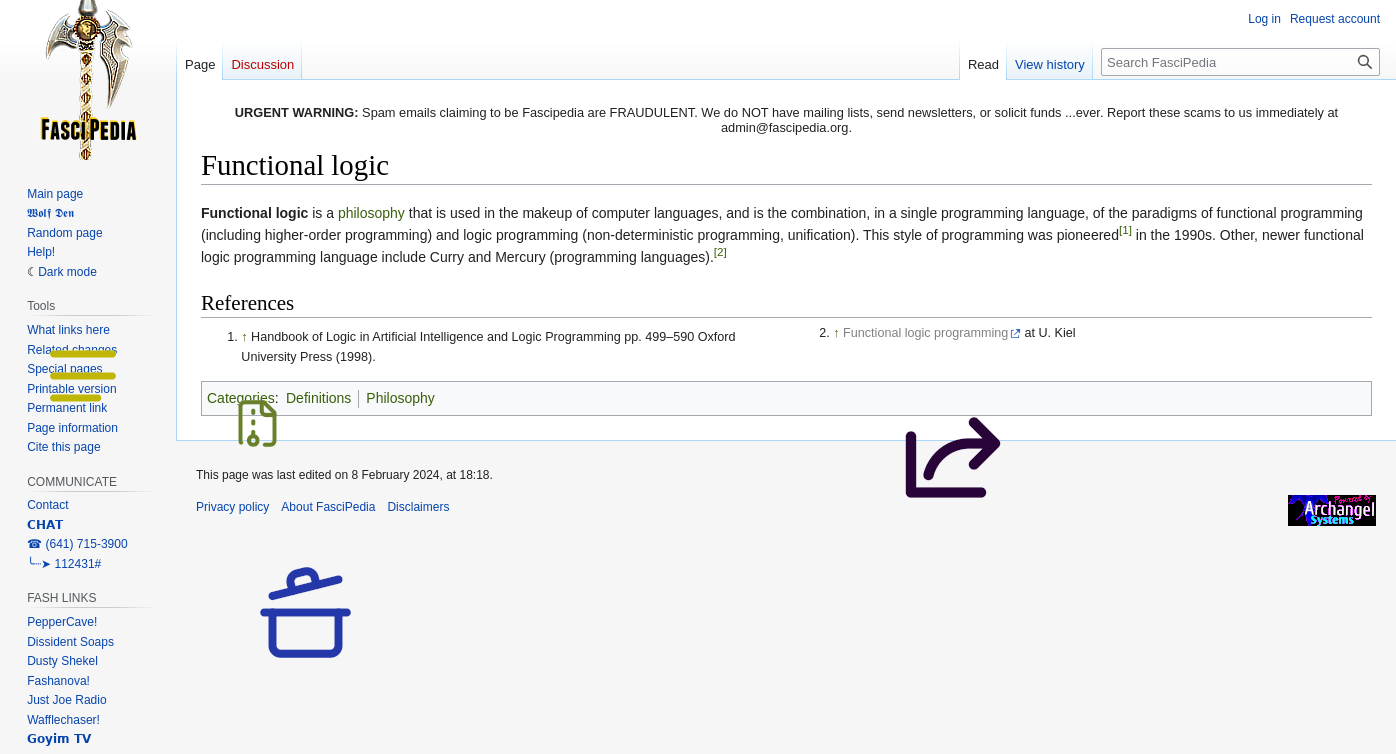 Image resolution: width=1396 pixels, height=754 pixels. What do you see at coordinates (305, 612) in the screenshot?
I see `access recipes or cooking features` at bounding box center [305, 612].